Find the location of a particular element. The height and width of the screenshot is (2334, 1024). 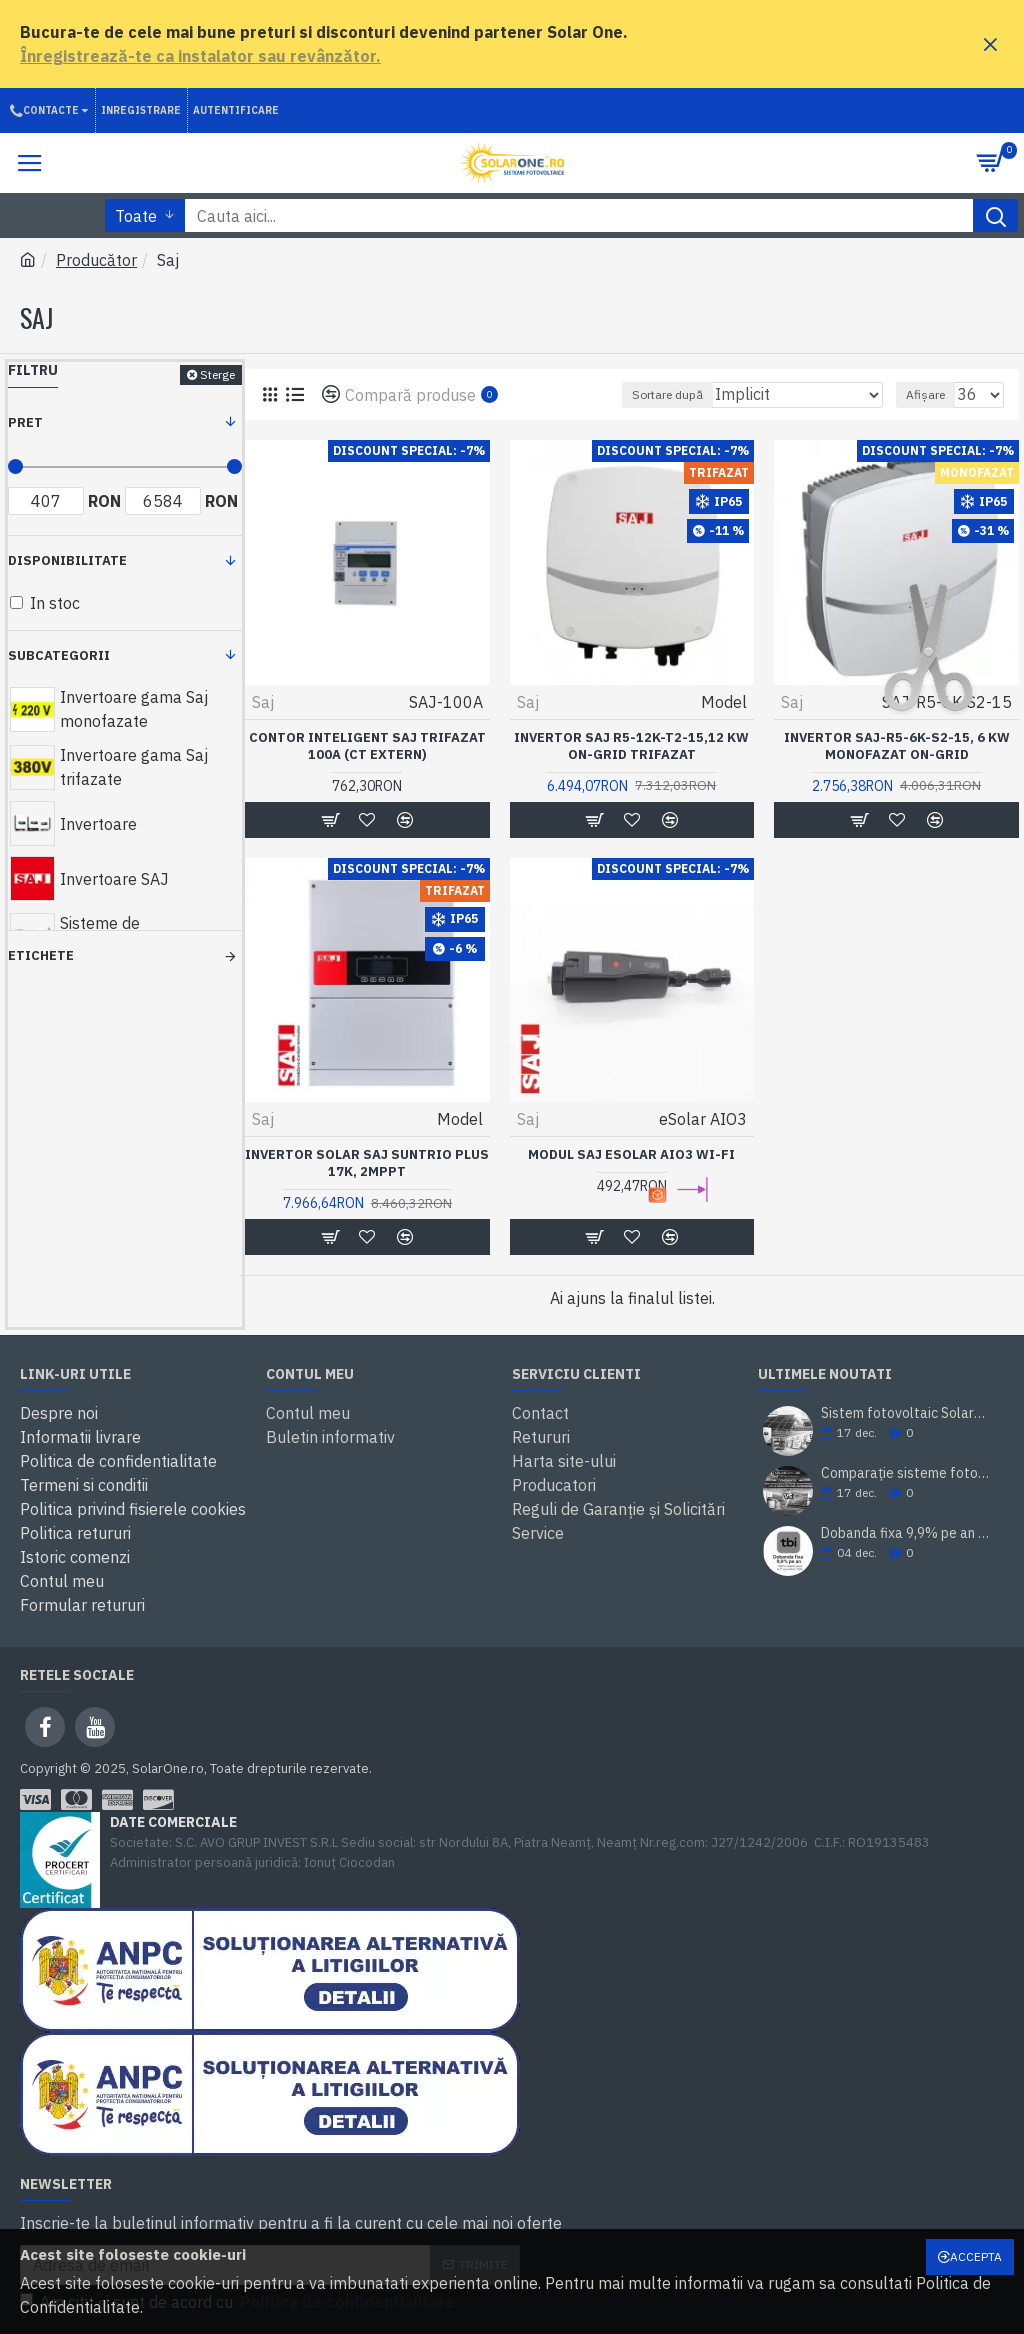

jump to the last item in a list is located at coordinates (692, 1189).